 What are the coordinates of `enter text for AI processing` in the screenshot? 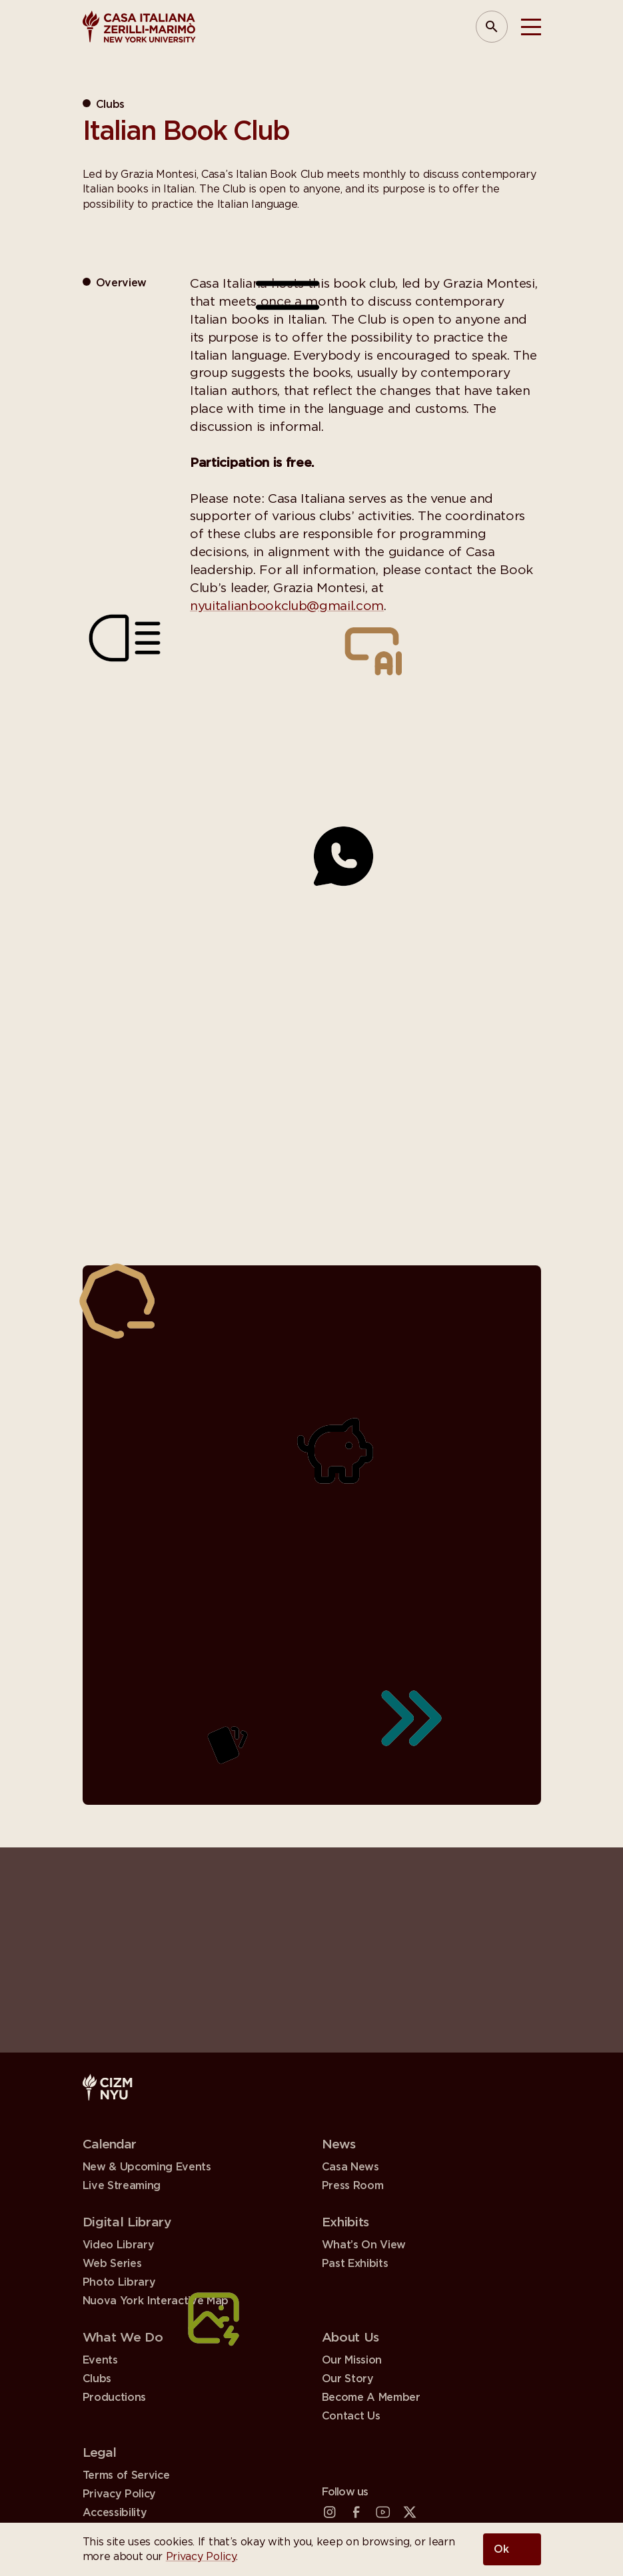 It's located at (372, 645).